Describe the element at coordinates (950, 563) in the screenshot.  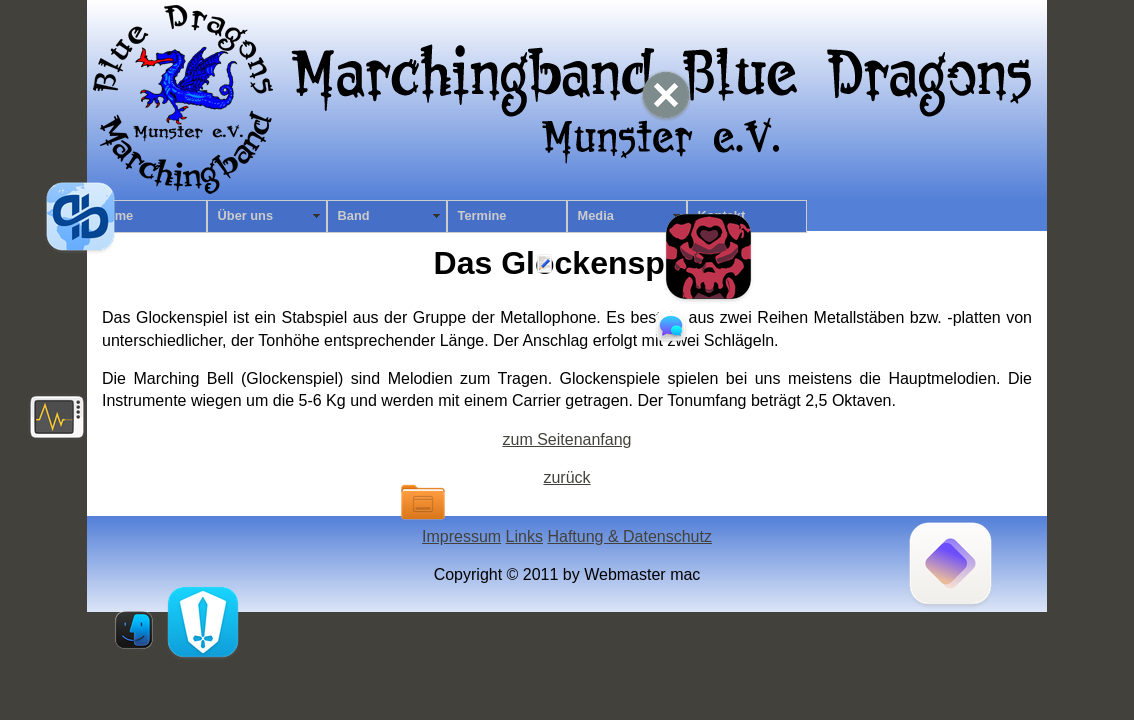
I see `open proton pass password manager` at that location.